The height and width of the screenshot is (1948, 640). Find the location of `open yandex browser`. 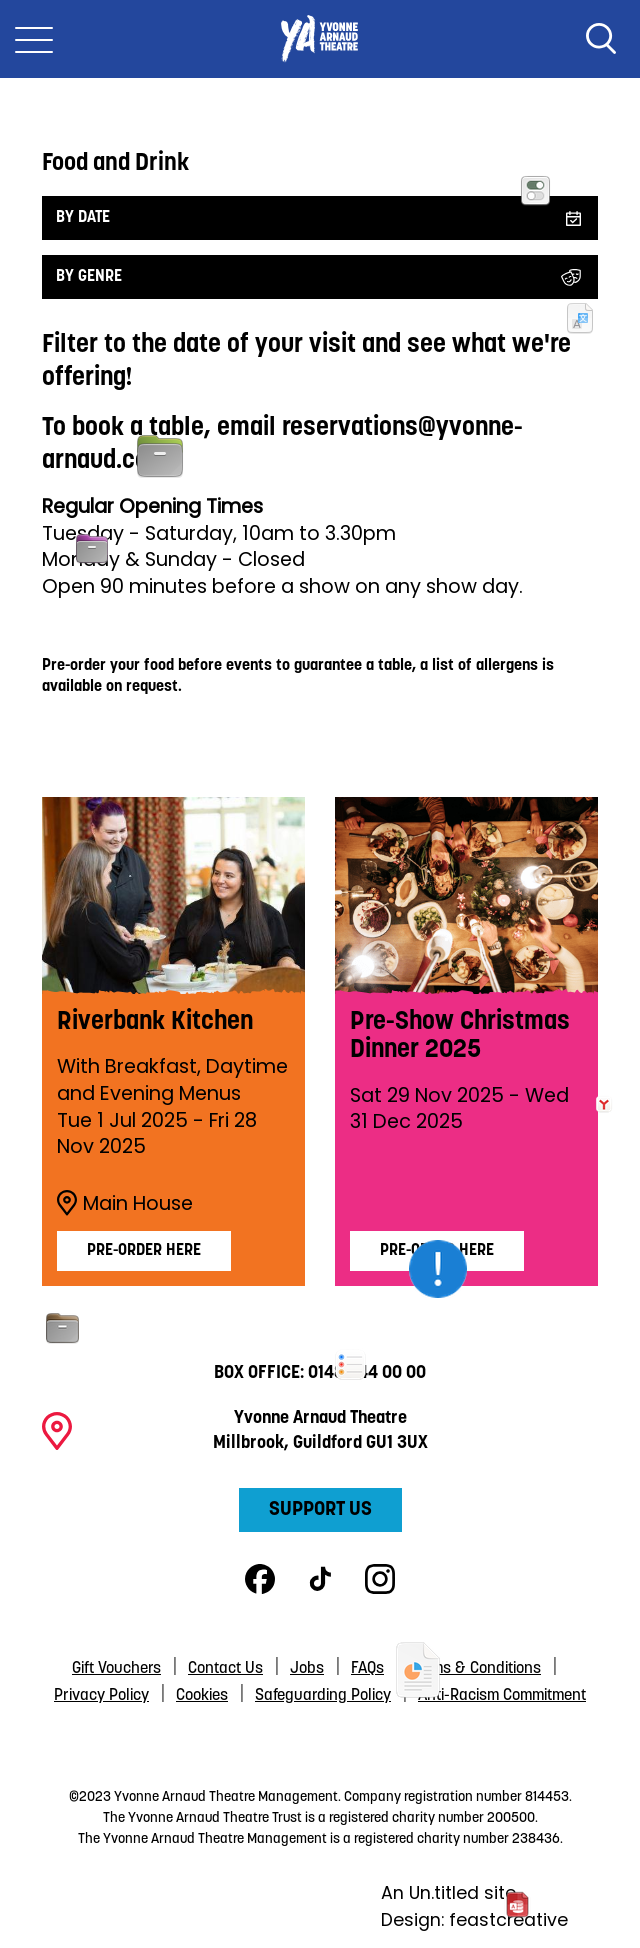

open yandex browser is located at coordinates (604, 1104).